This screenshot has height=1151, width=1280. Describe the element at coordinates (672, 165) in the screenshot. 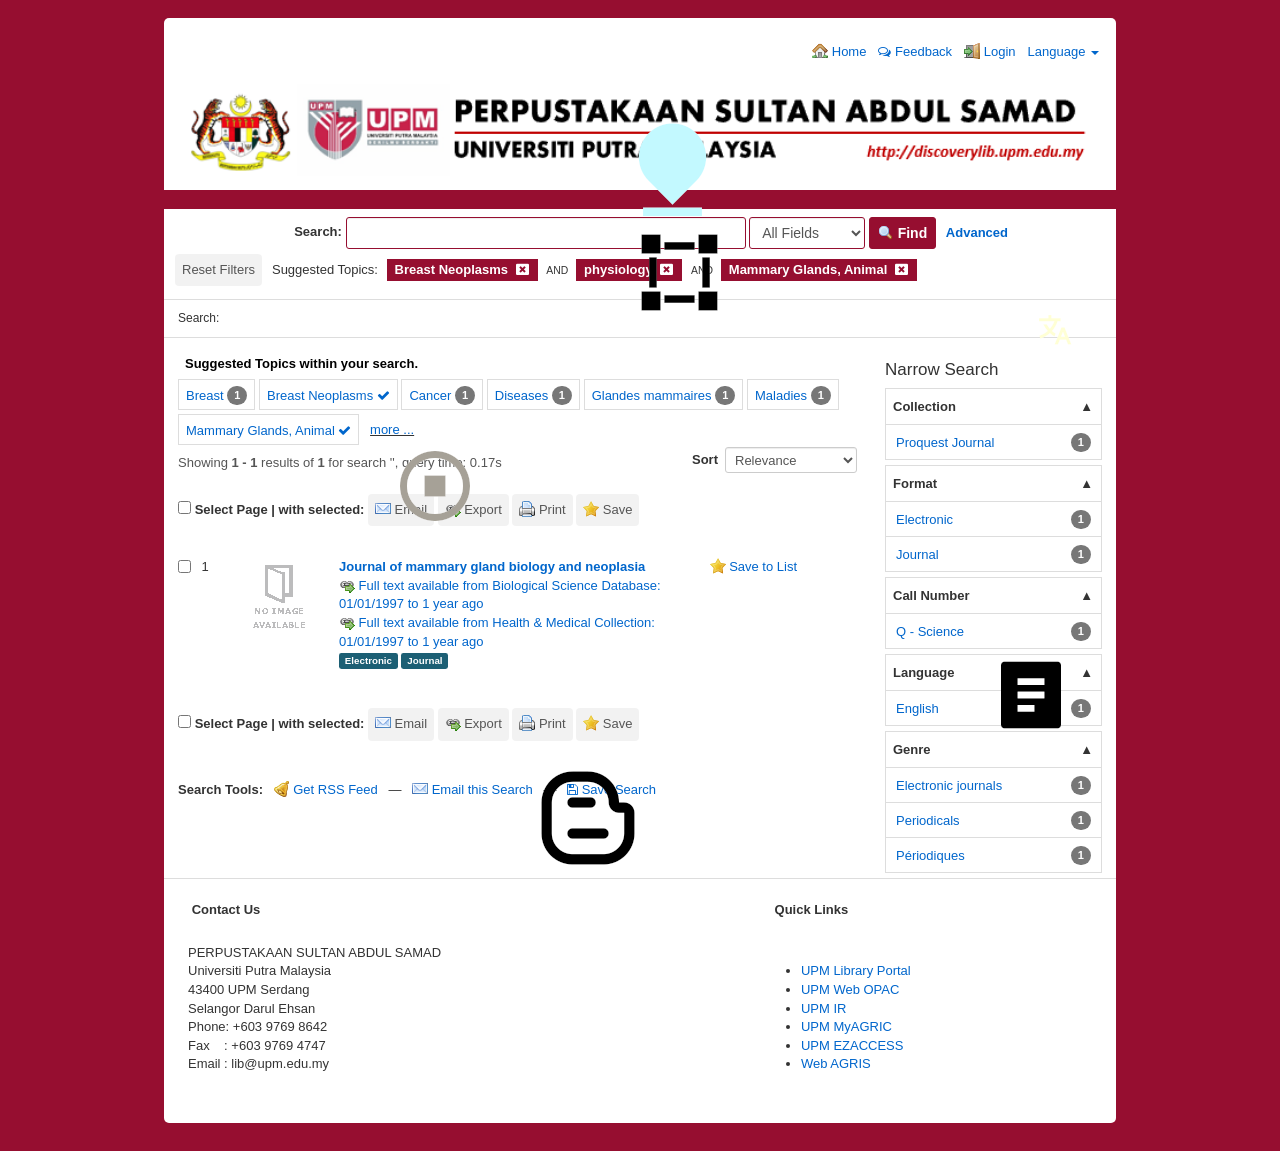

I see `mark a location on the map` at that location.